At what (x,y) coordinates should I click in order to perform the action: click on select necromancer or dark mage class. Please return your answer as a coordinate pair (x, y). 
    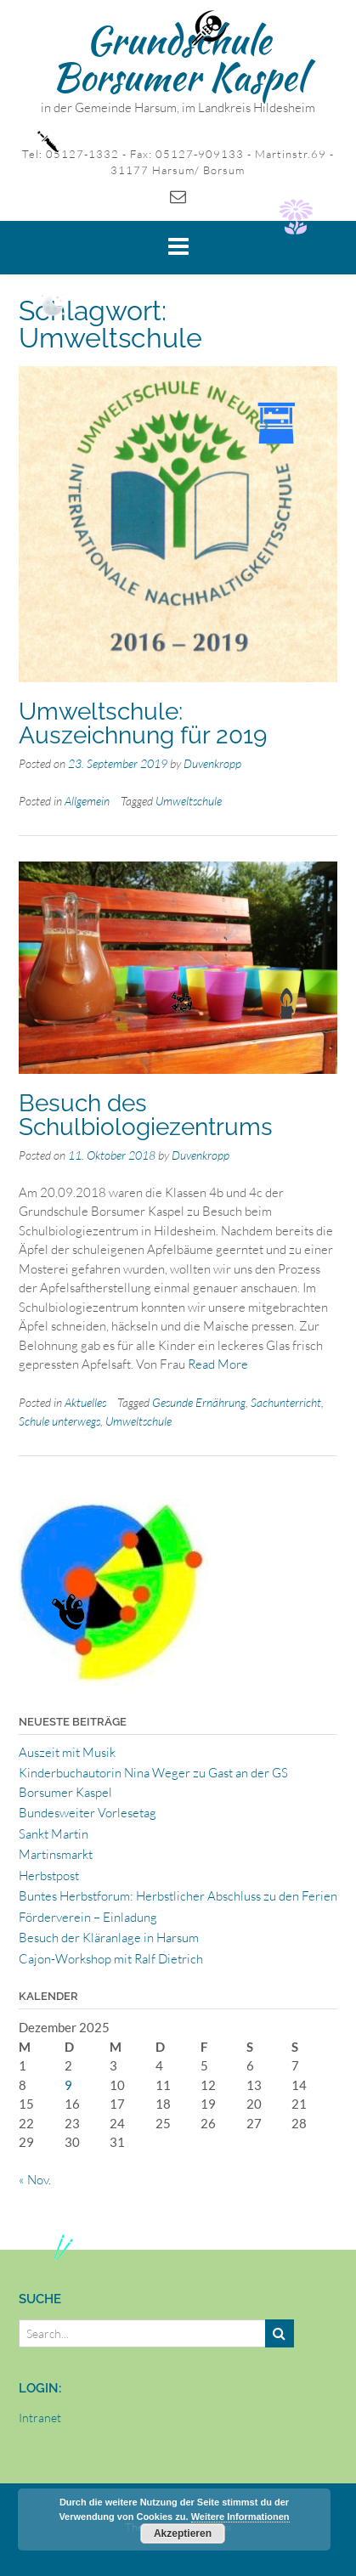
    Looking at the image, I should click on (209, 27).